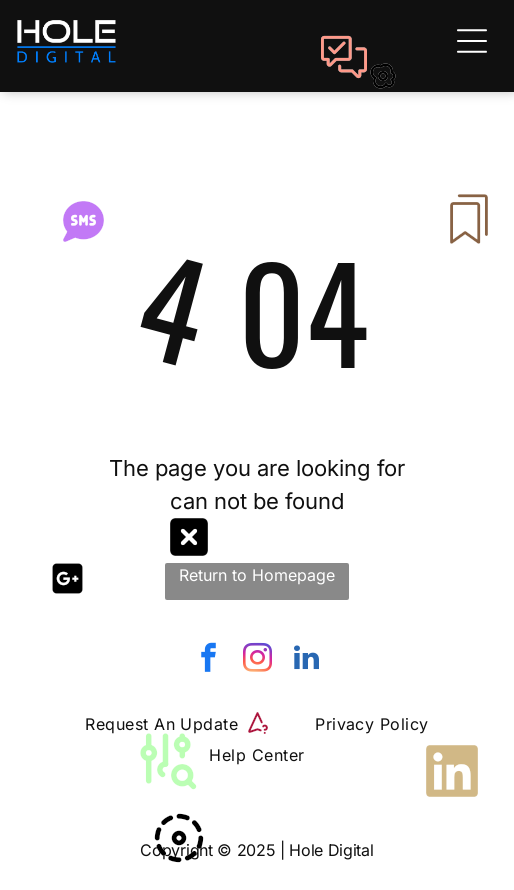 The width and height of the screenshot is (514, 890). I want to click on view your saved bookmarks, so click(469, 219).